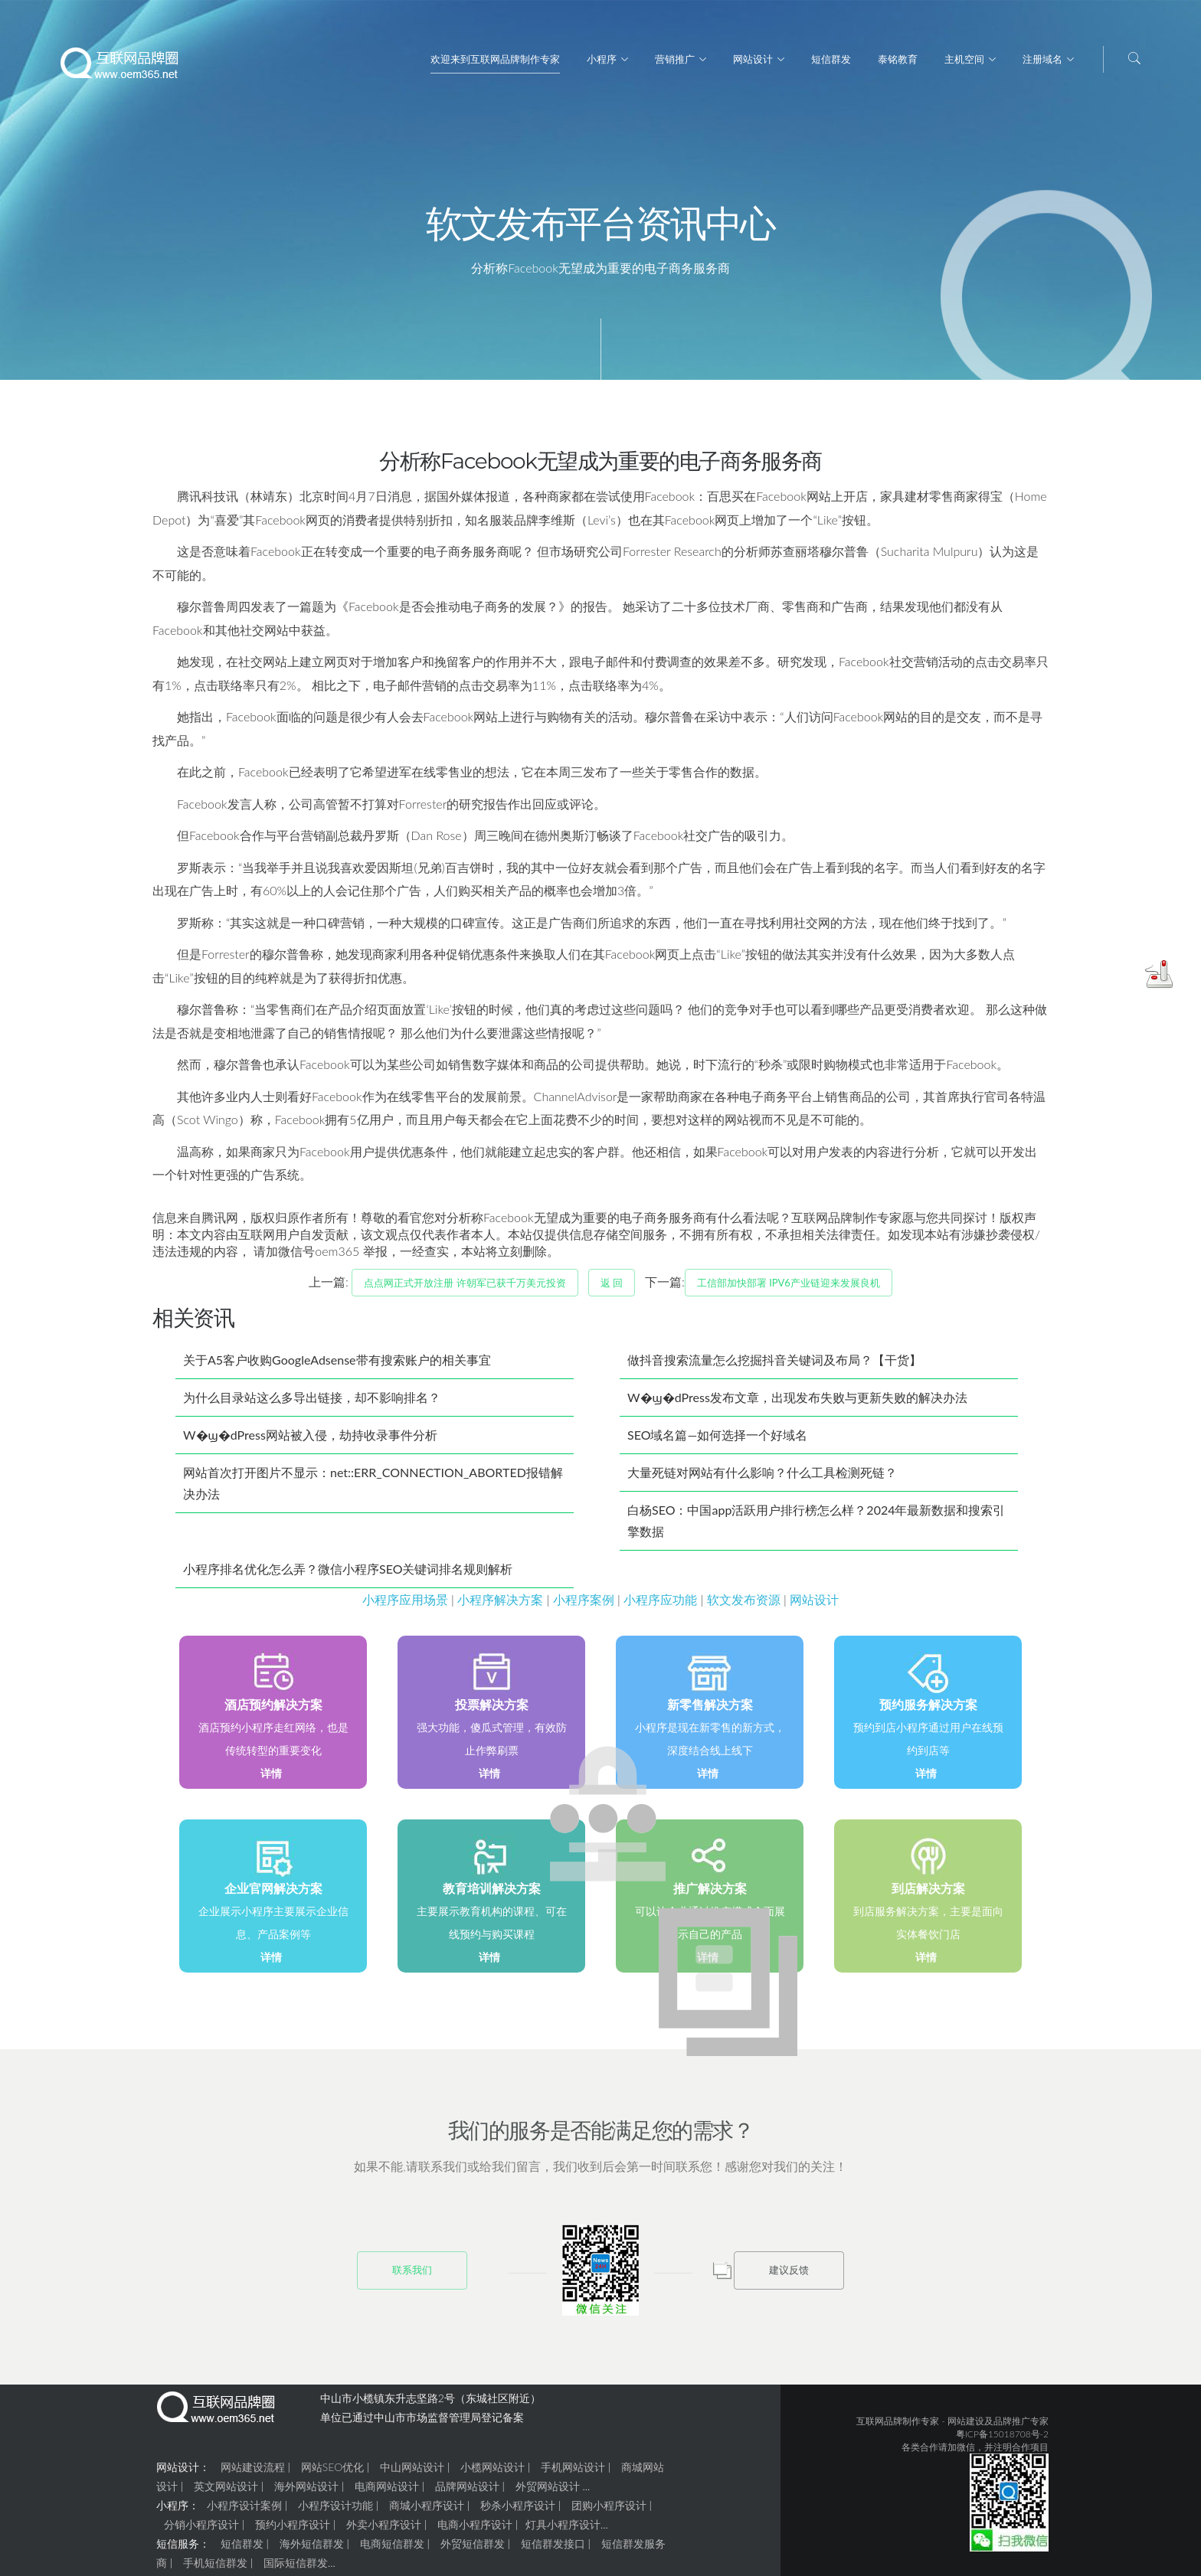  What do you see at coordinates (723, 1982) in the screenshot?
I see `switch to paged view mode` at bounding box center [723, 1982].